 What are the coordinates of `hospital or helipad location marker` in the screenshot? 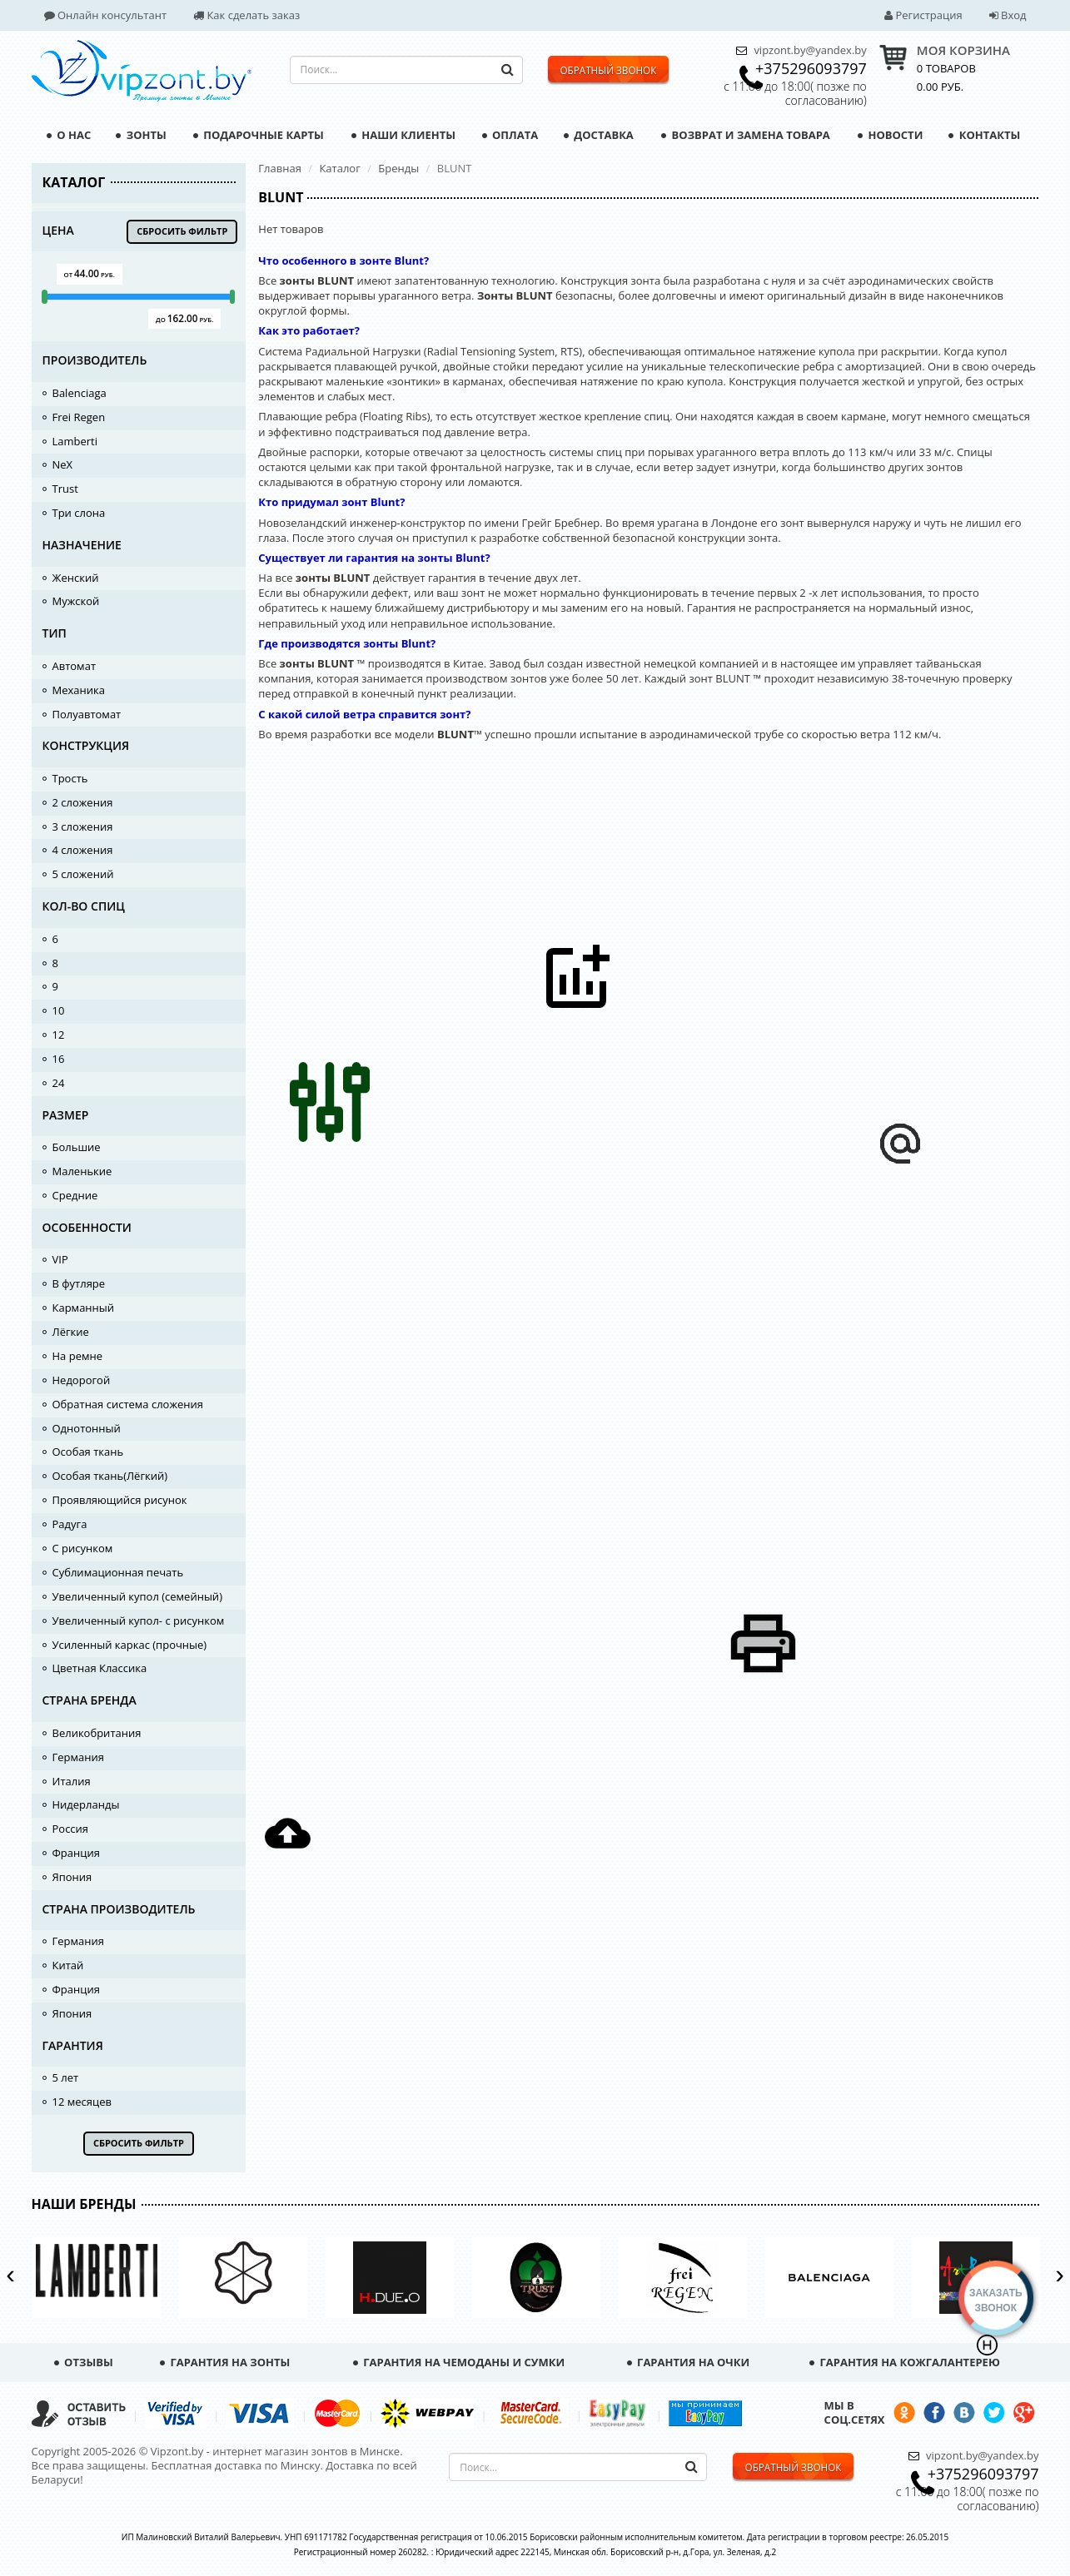 It's located at (987, 2345).